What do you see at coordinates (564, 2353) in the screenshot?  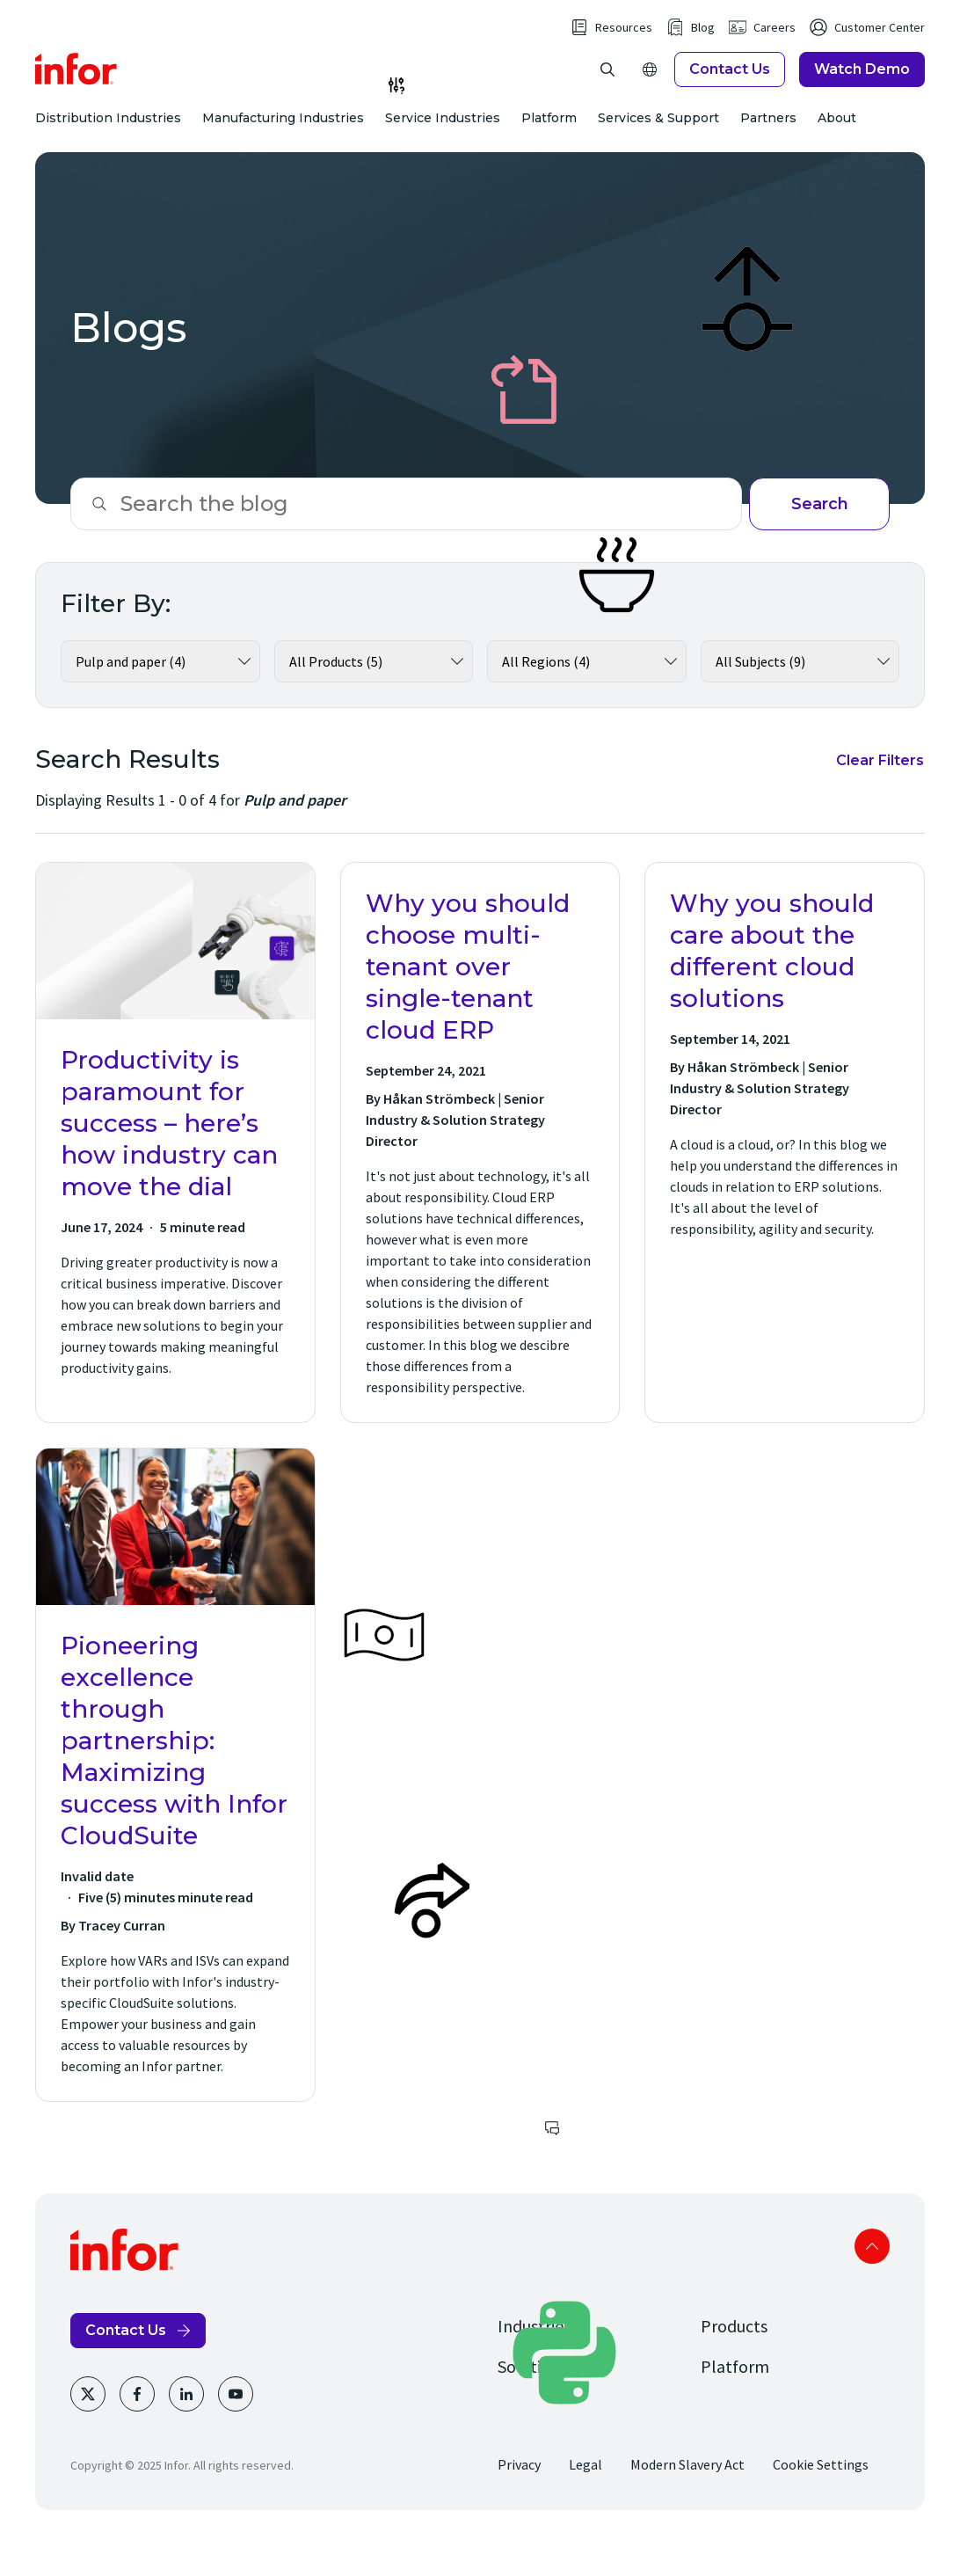 I see `python file or project indicator` at bounding box center [564, 2353].